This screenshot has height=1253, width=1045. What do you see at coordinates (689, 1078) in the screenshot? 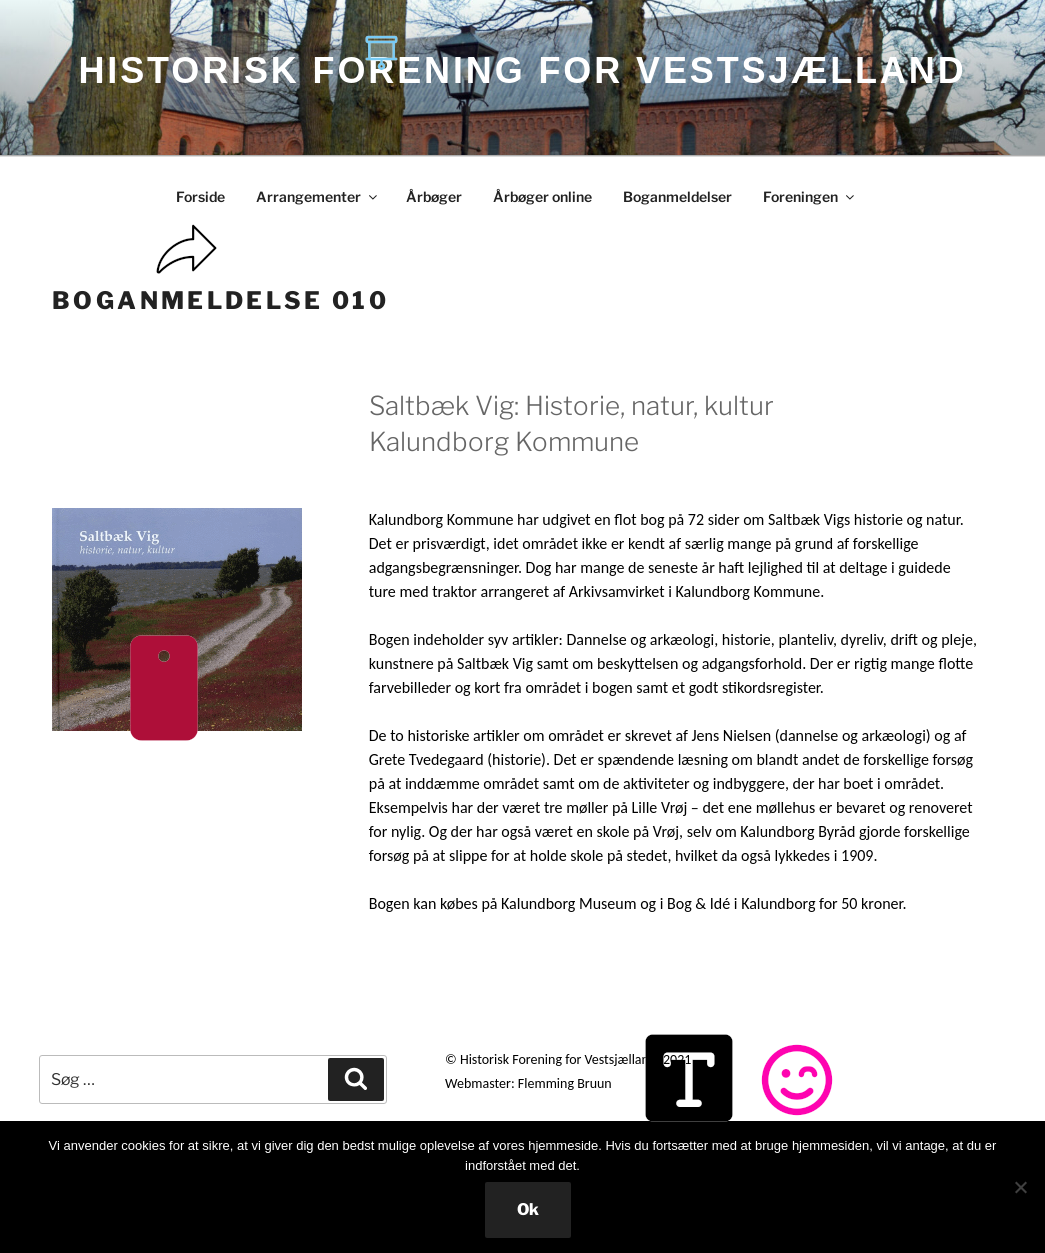
I see `format text or access text styling options` at bounding box center [689, 1078].